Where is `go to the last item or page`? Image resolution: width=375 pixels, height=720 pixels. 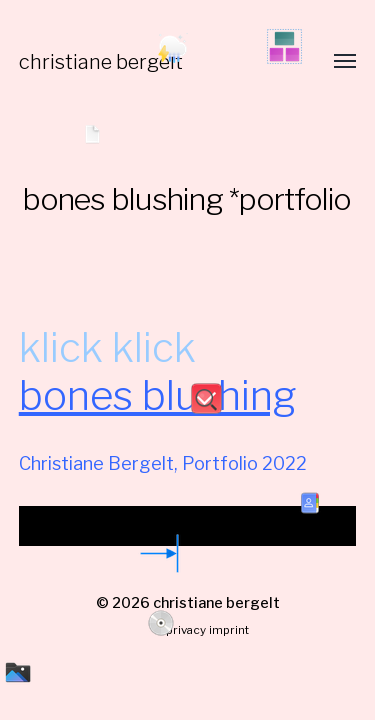 go to the last item or page is located at coordinates (159, 553).